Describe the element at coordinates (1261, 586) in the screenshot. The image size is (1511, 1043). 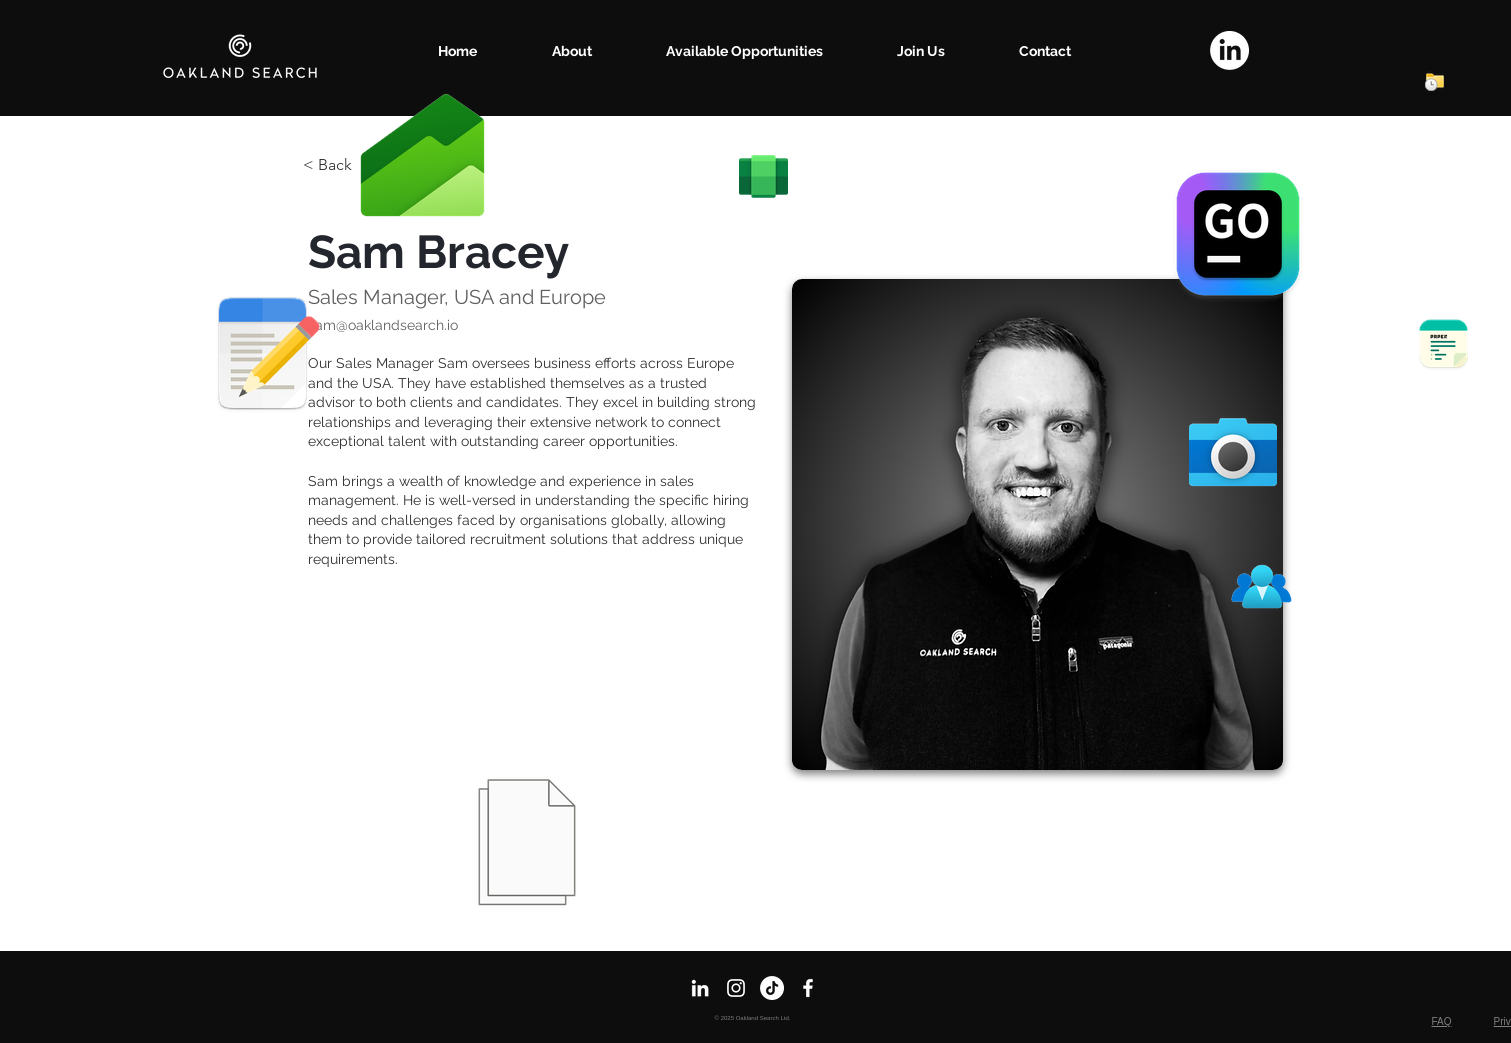
I see `open the community app` at that location.